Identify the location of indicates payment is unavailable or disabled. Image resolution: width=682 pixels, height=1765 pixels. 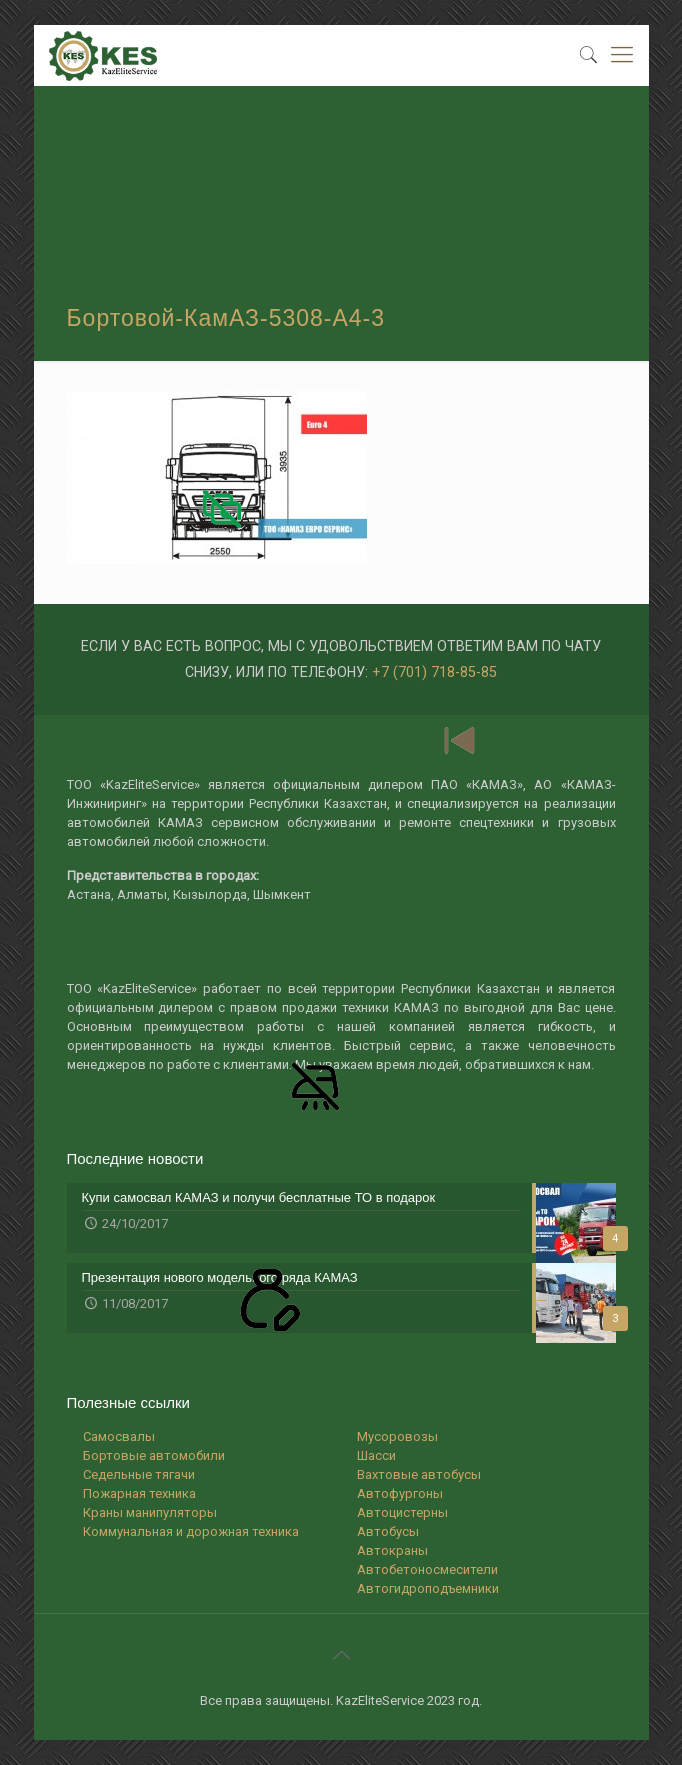
(222, 509).